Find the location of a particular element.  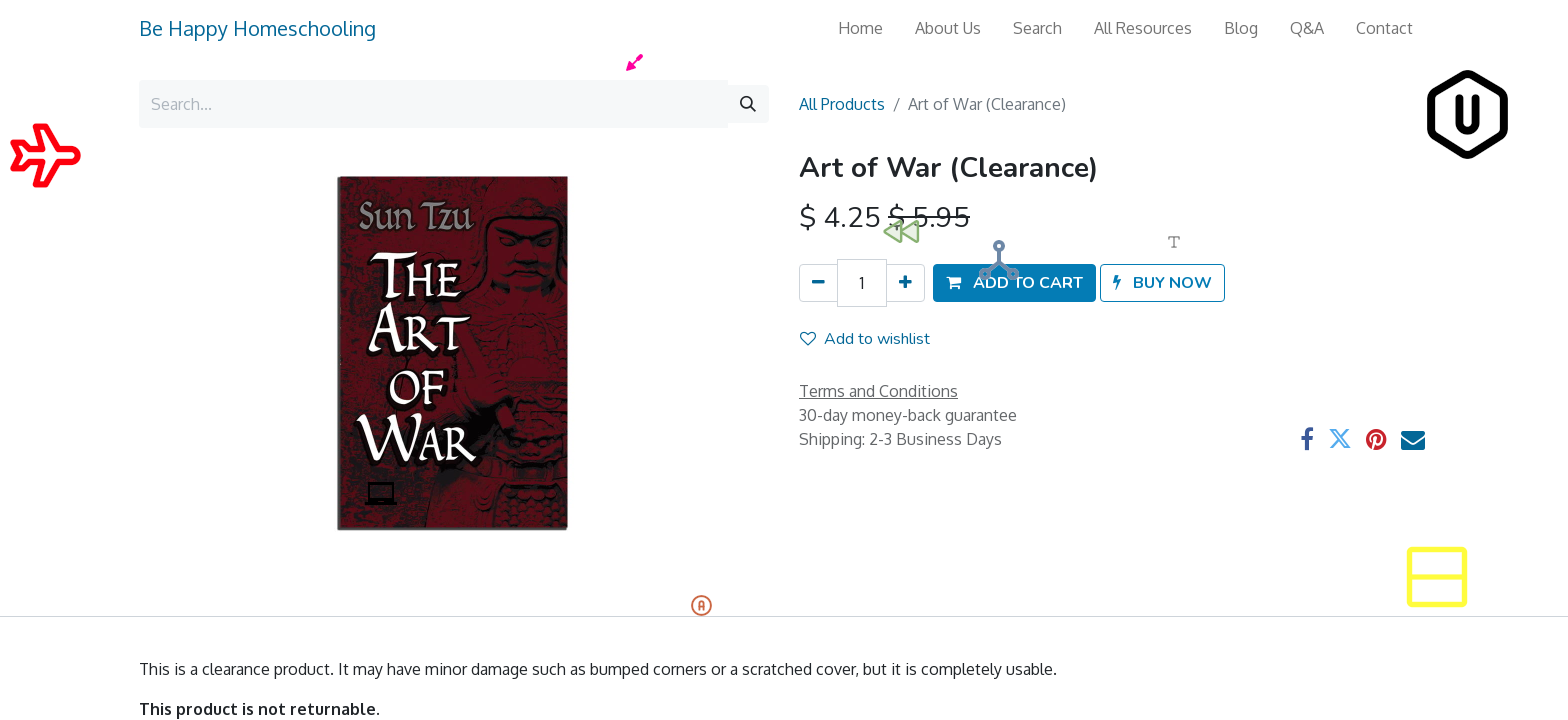

access gardening or landscaping tools is located at coordinates (634, 63).